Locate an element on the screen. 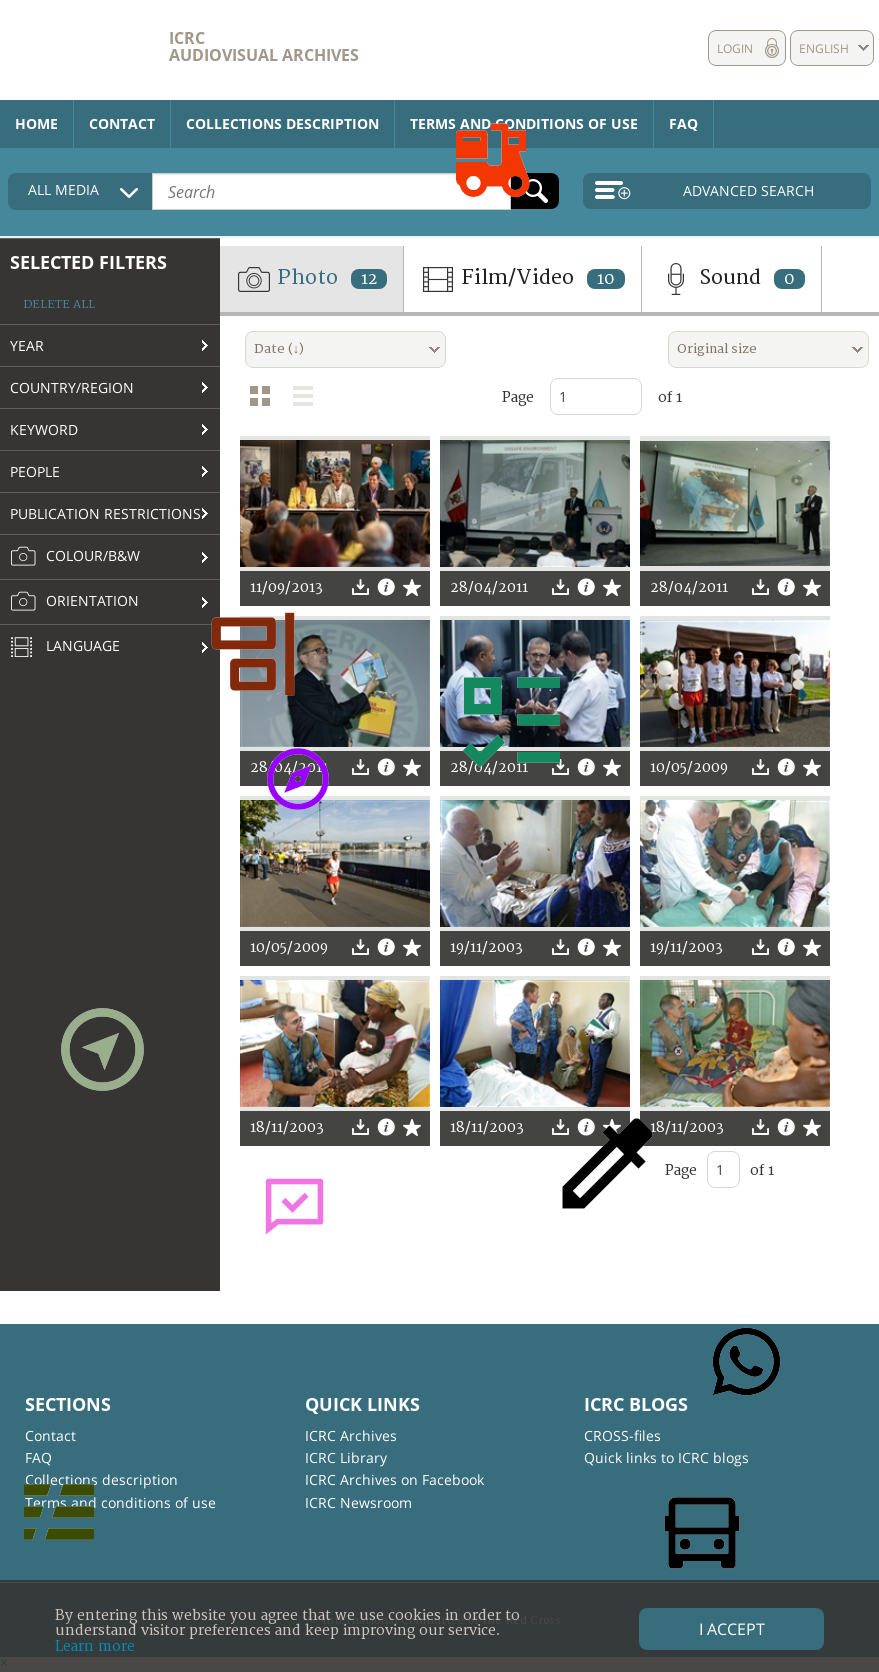  view completed tasks in a checklist is located at coordinates (512, 720).